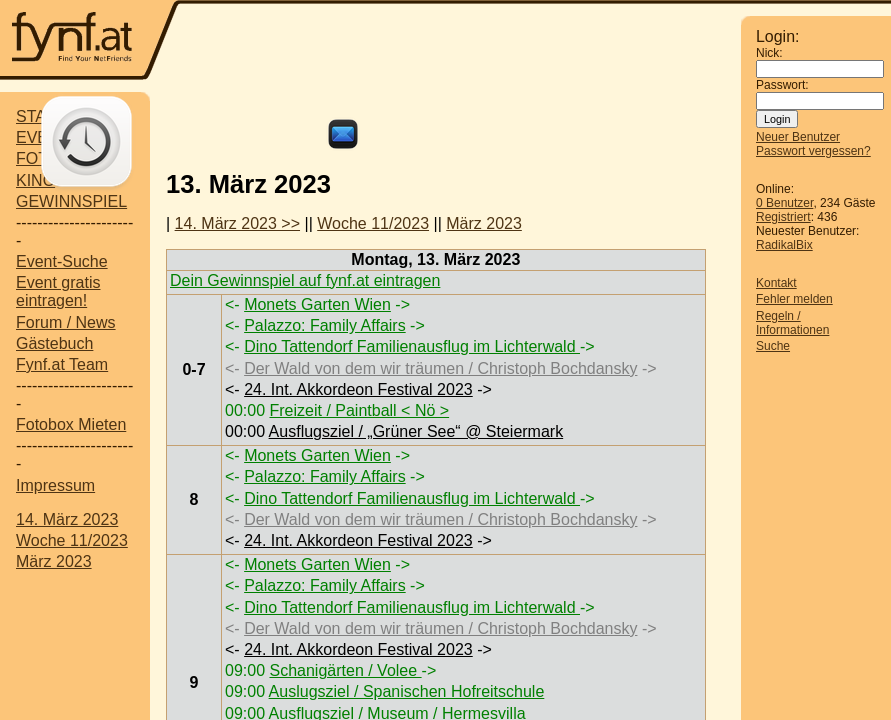 The height and width of the screenshot is (720, 891). Describe the element at coordinates (343, 134) in the screenshot. I see `open the mail app` at that location.